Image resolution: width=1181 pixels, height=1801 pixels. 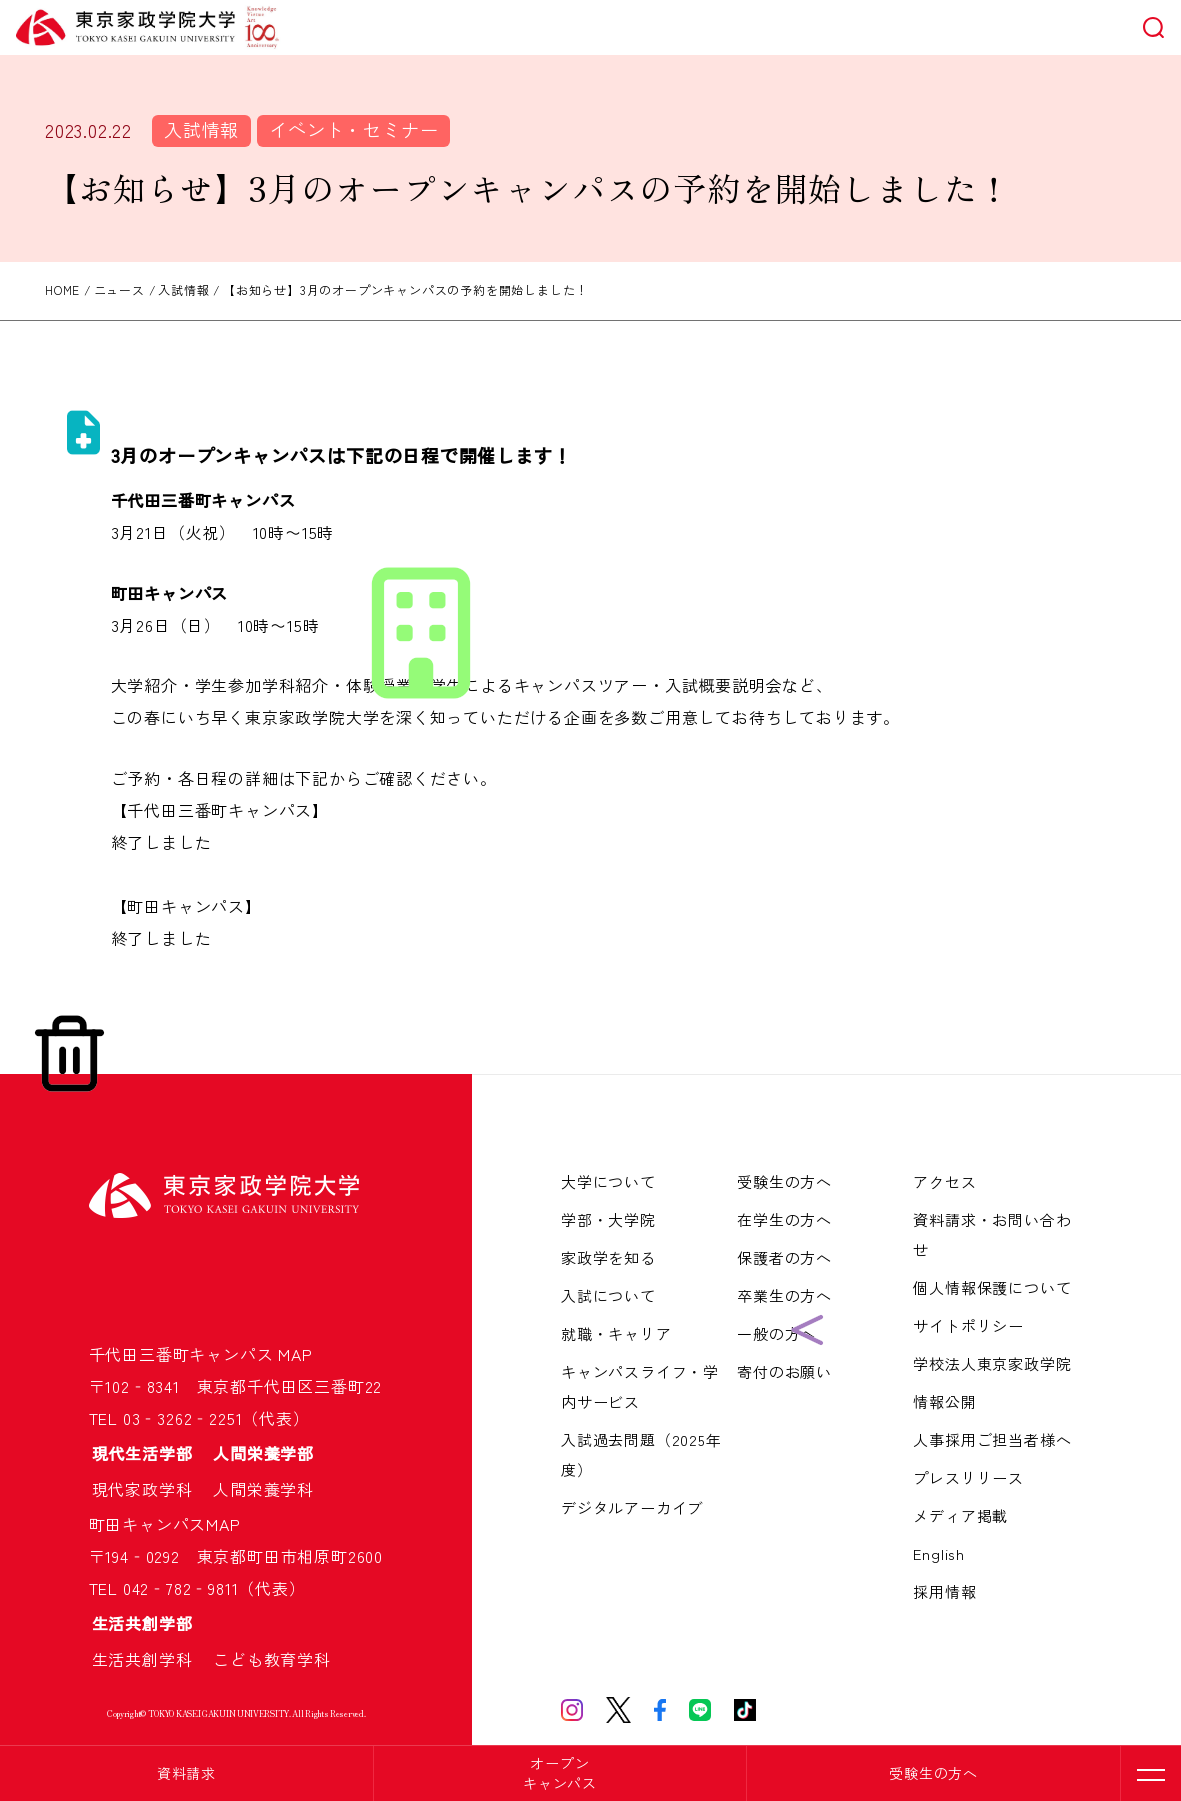 What do you see at coordinates (69, 1053) in the screenshot?
I see `delete this item` at bounding box center [69, 1053].